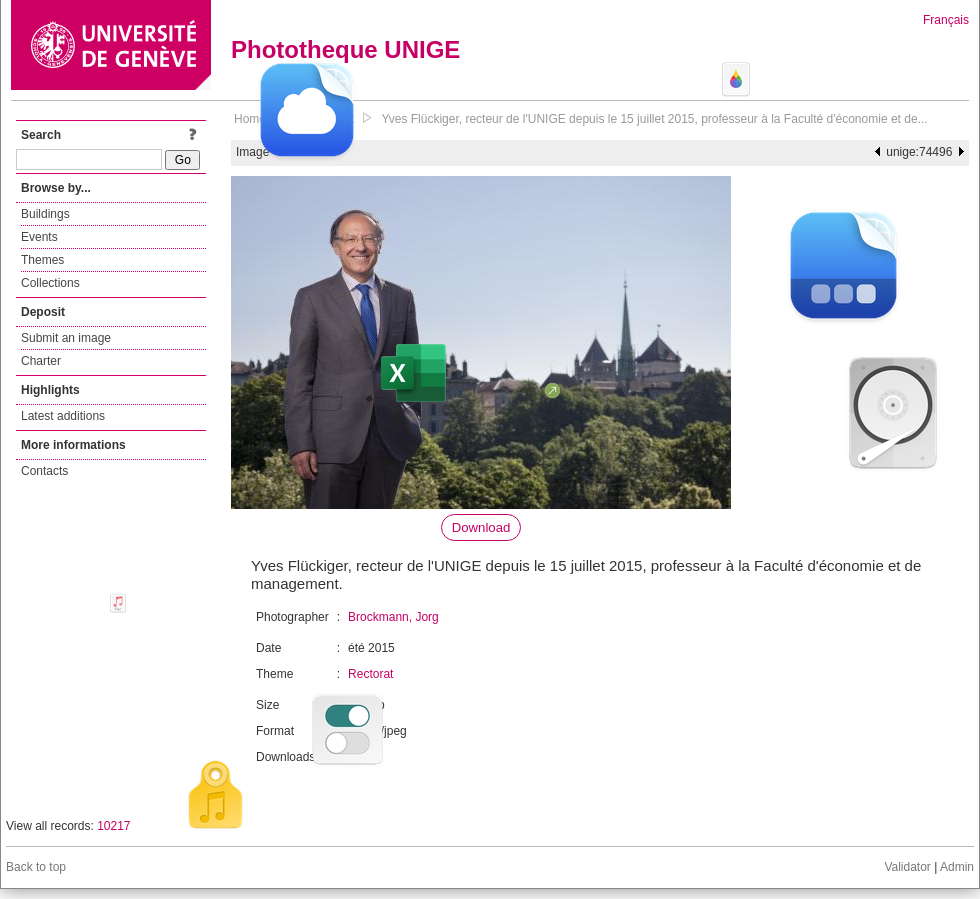  Describe the element at coordinates (215, 794) in the screenshot. I see `open EarTag music metadata editor` at that location.